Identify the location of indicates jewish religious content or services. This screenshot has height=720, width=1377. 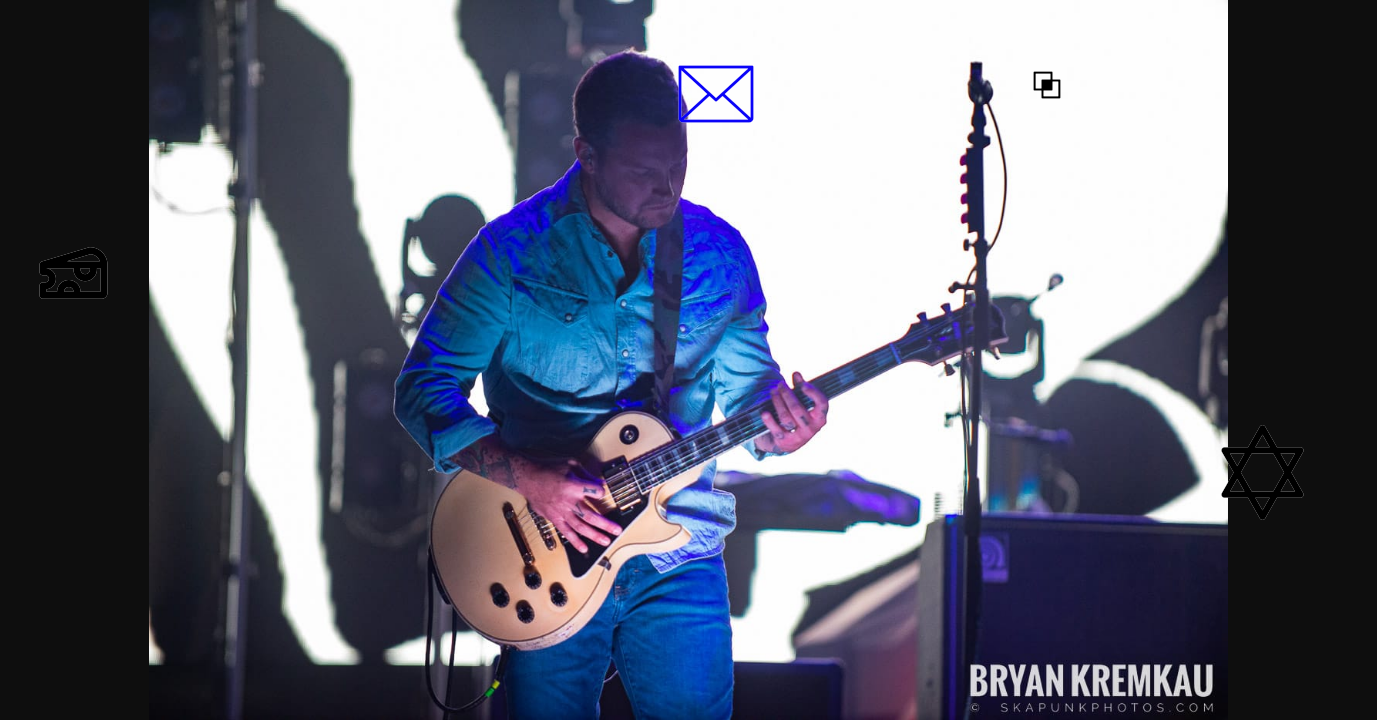
(1262, 472).